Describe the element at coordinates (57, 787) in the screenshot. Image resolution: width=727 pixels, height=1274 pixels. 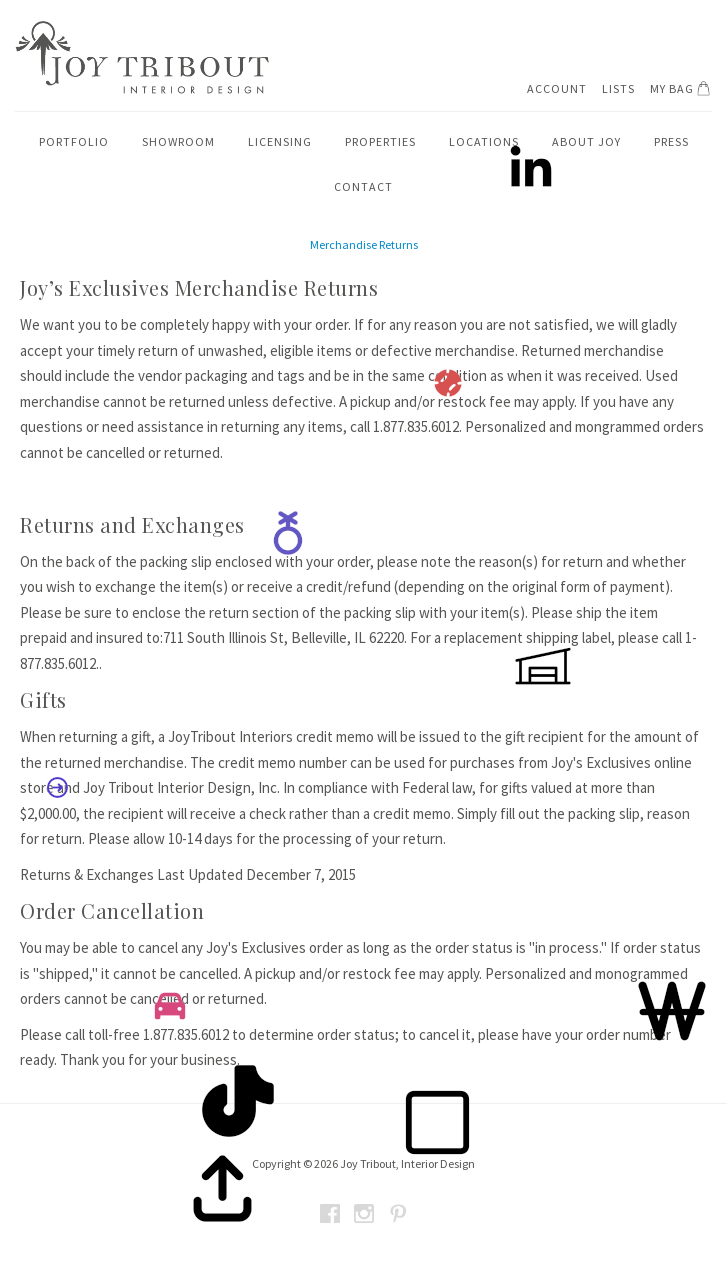
I see `proceed to the next step` at that location.